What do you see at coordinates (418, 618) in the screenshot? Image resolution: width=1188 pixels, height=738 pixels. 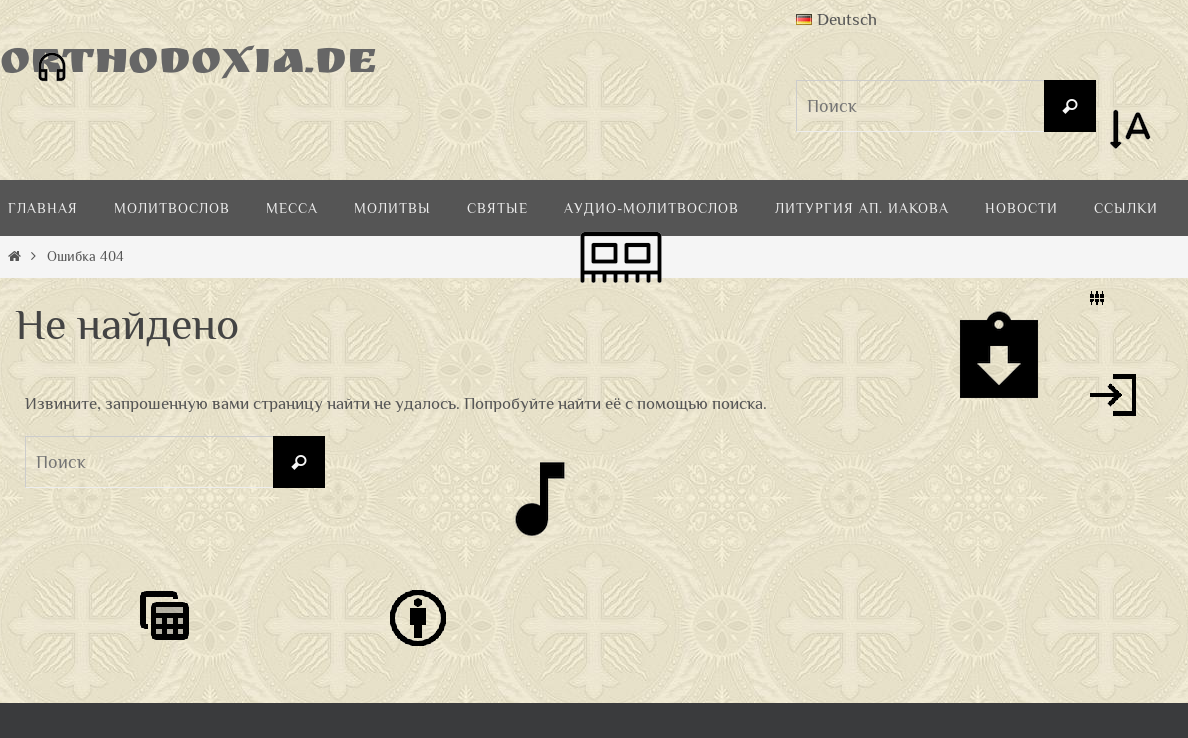 I see `view attribution or credit information` at bounding box center [418, 618].